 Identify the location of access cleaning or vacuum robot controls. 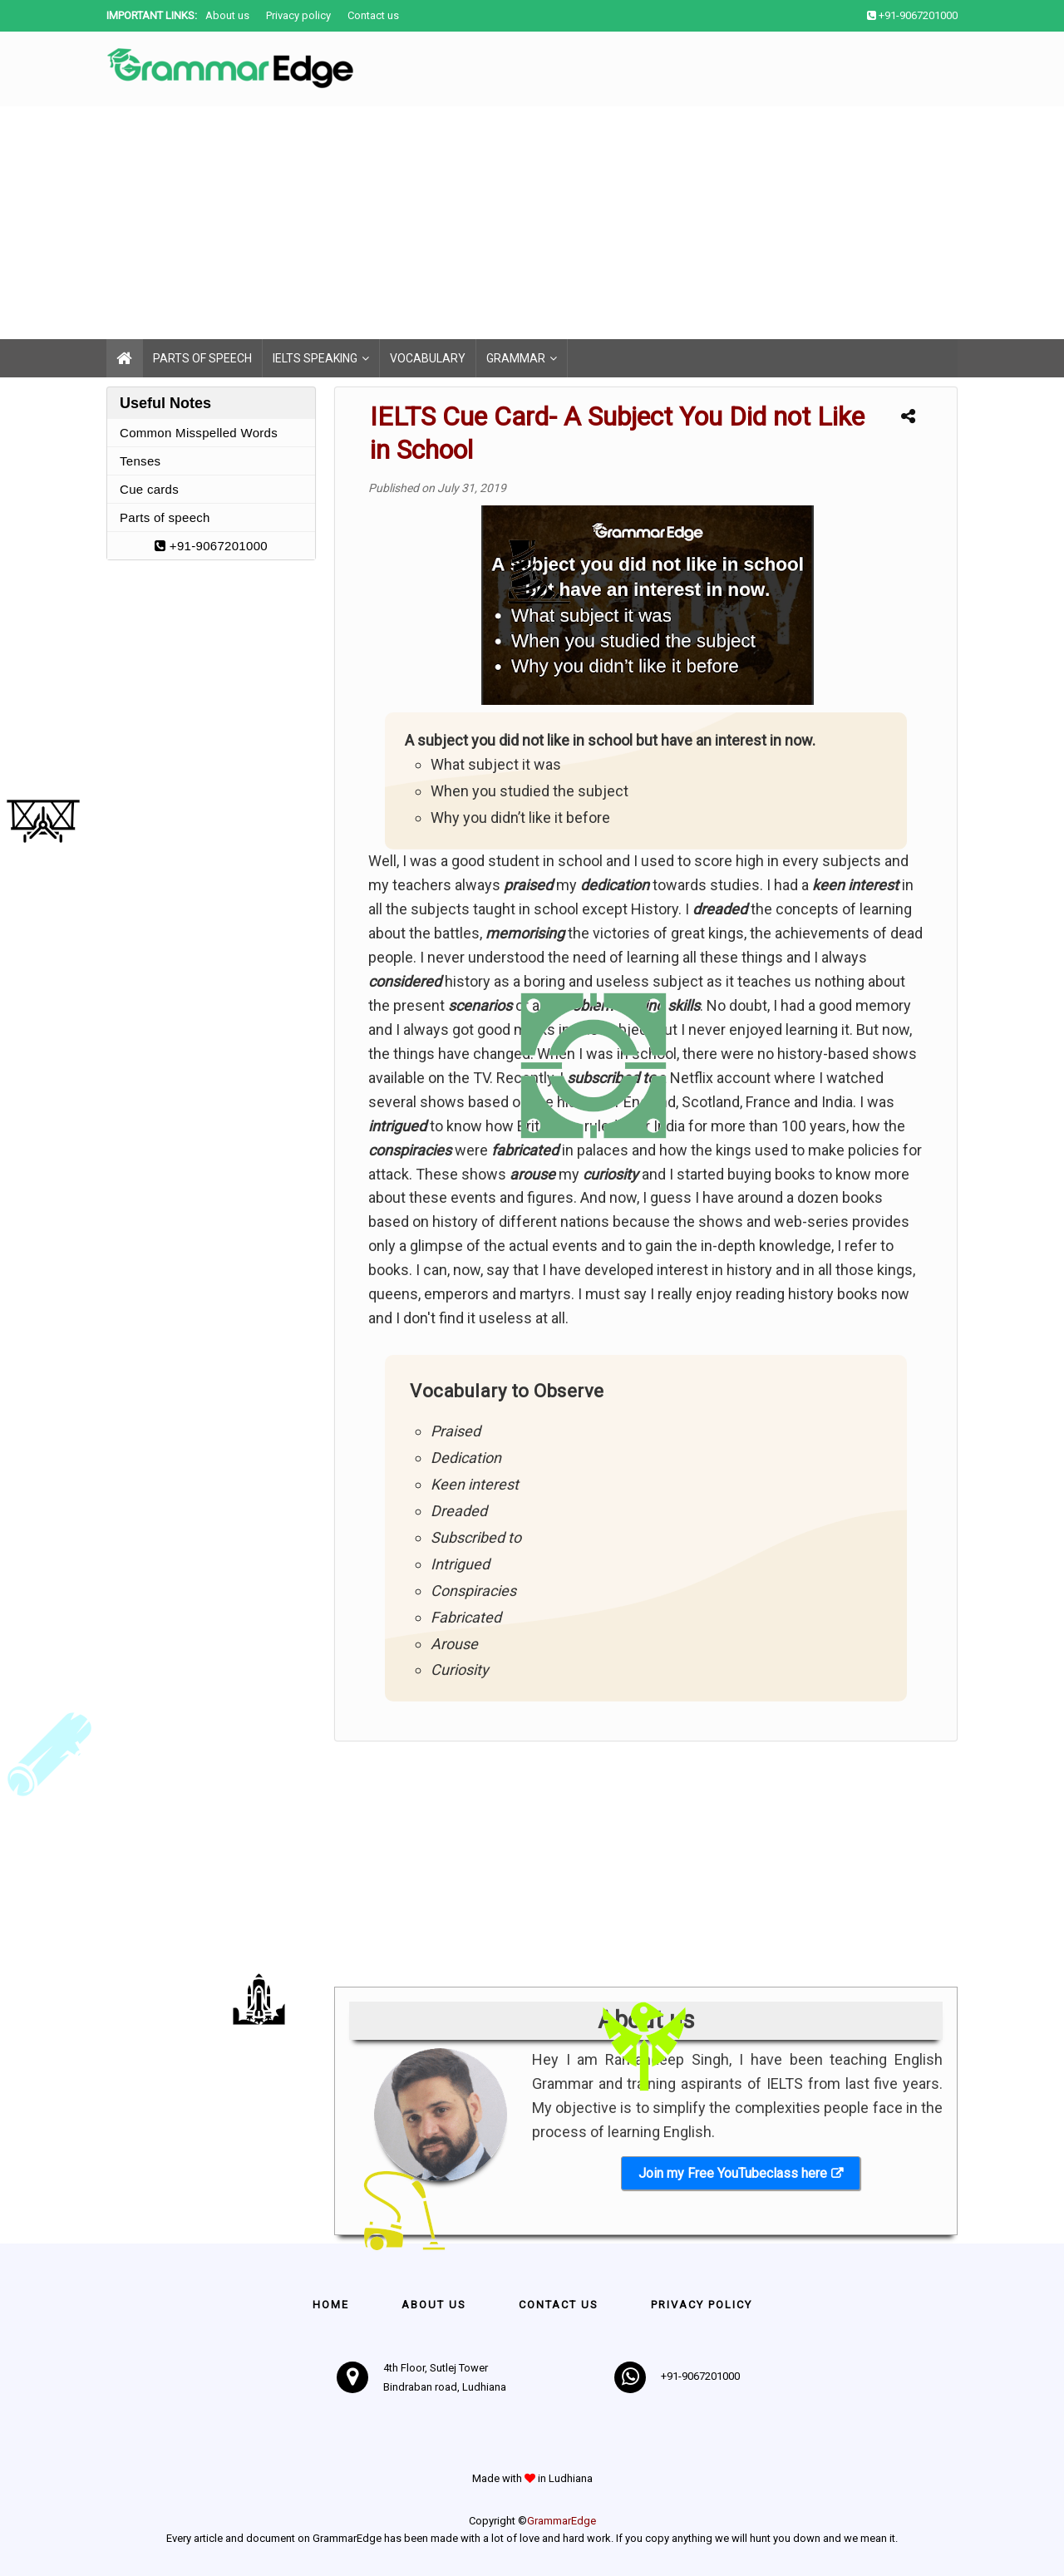
(404, 2210).